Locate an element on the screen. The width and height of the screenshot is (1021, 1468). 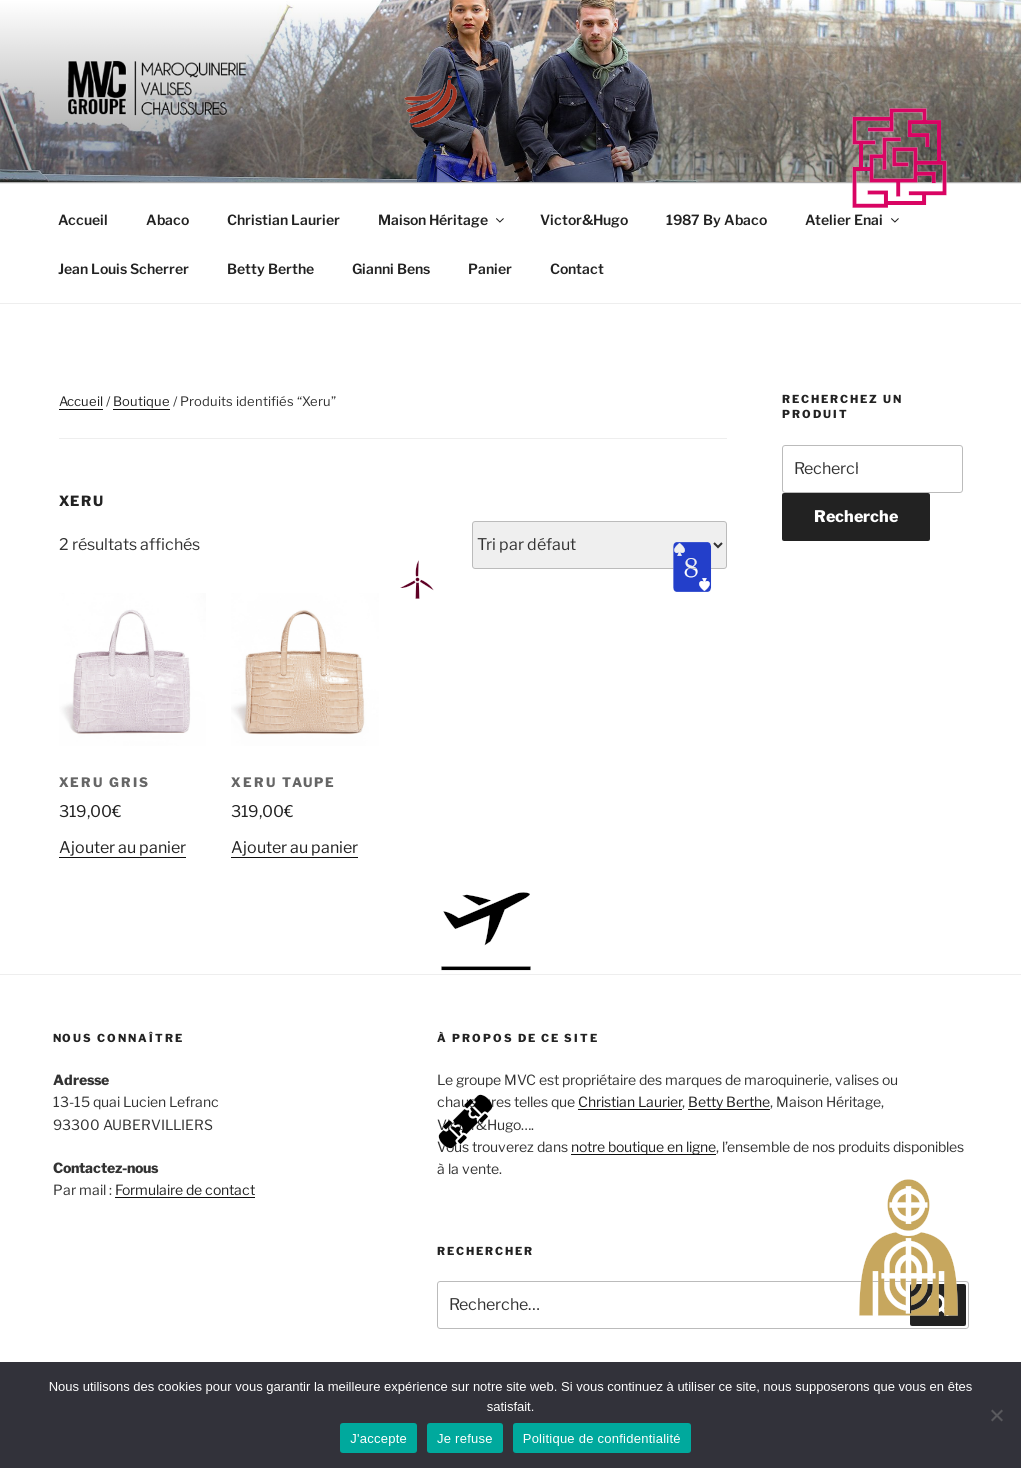
practice target for shooting range simulation is located at coordinates (908, 1247).